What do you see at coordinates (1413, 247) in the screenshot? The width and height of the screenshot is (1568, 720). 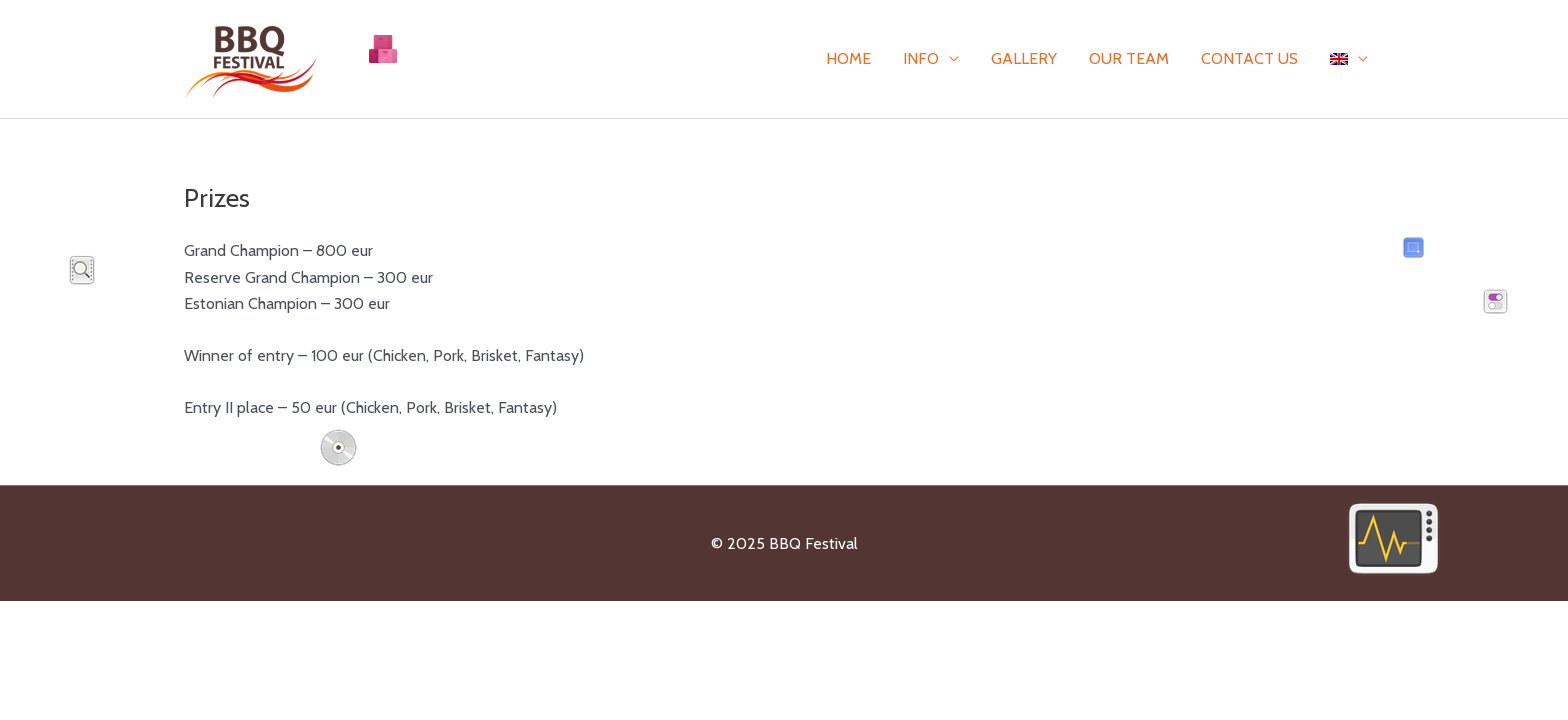 I see `take a screenshot` at bounding box center [1413, 247].